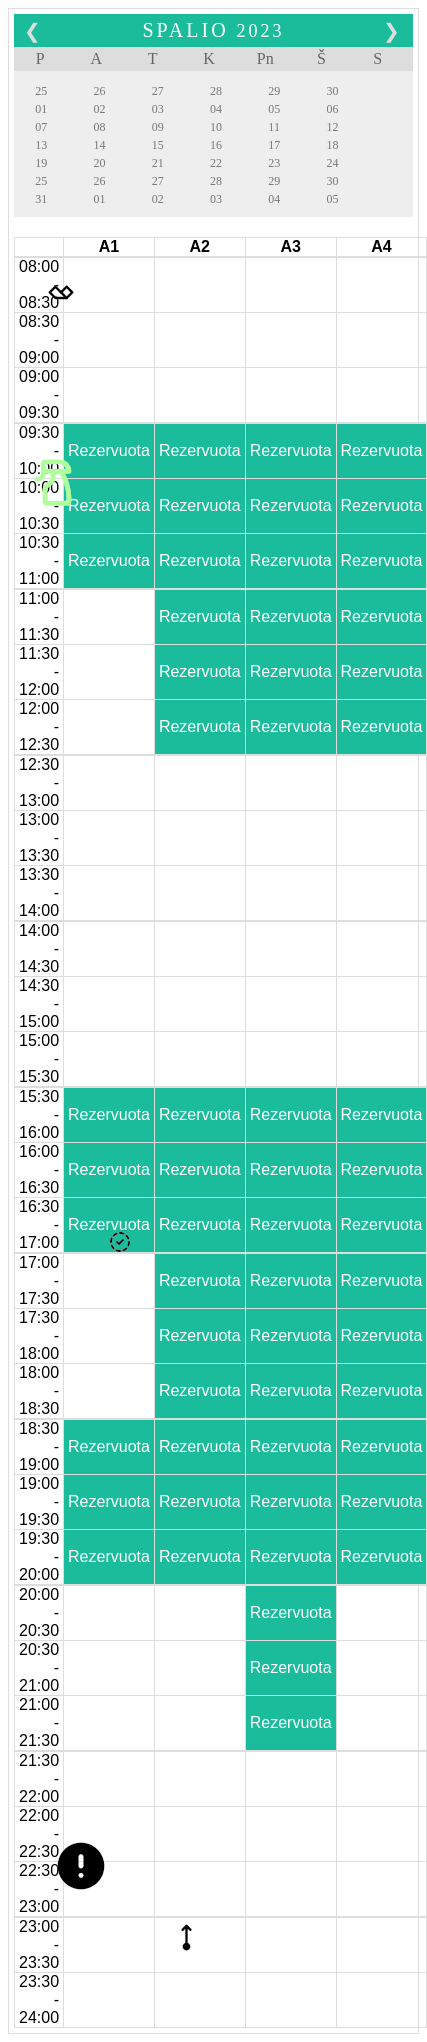 This screenshot has width=427, height=2042. What do you see at coordinates (120, 1242) in the screenshot?
I see `mark task as complete` at bounding box center [120, 1242].